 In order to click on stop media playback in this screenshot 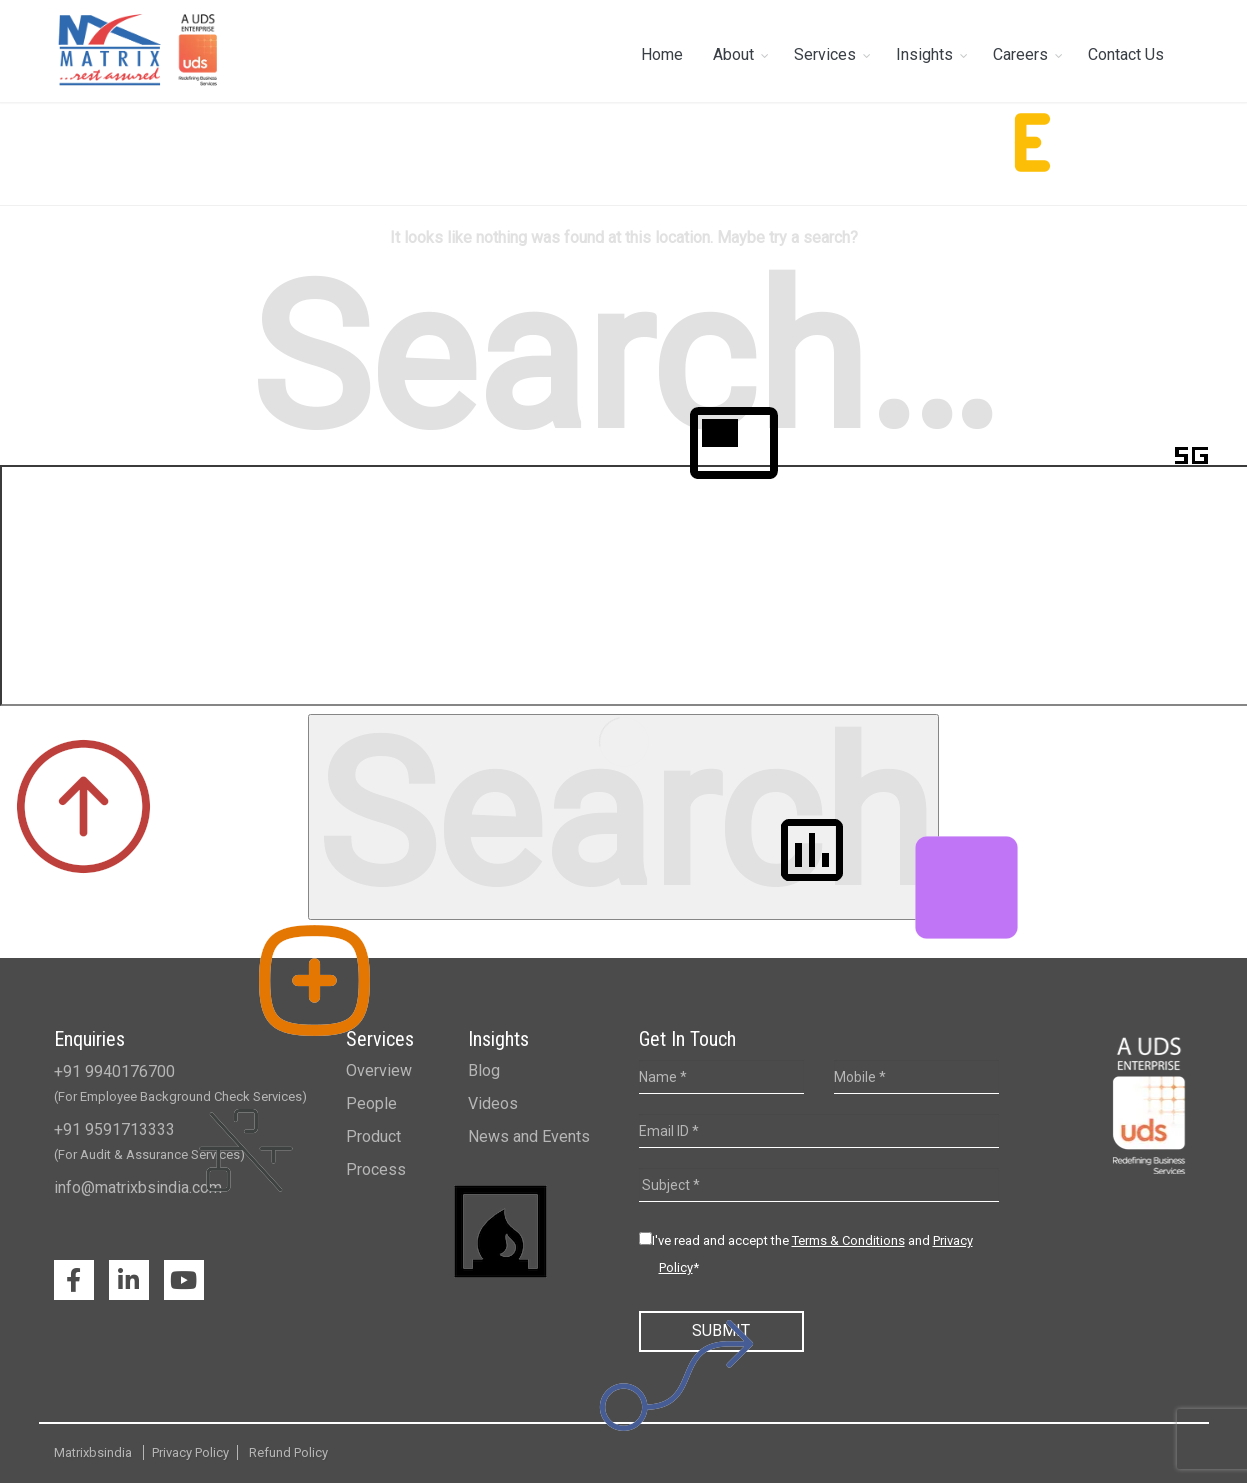, I will do `click(966, 887)`.